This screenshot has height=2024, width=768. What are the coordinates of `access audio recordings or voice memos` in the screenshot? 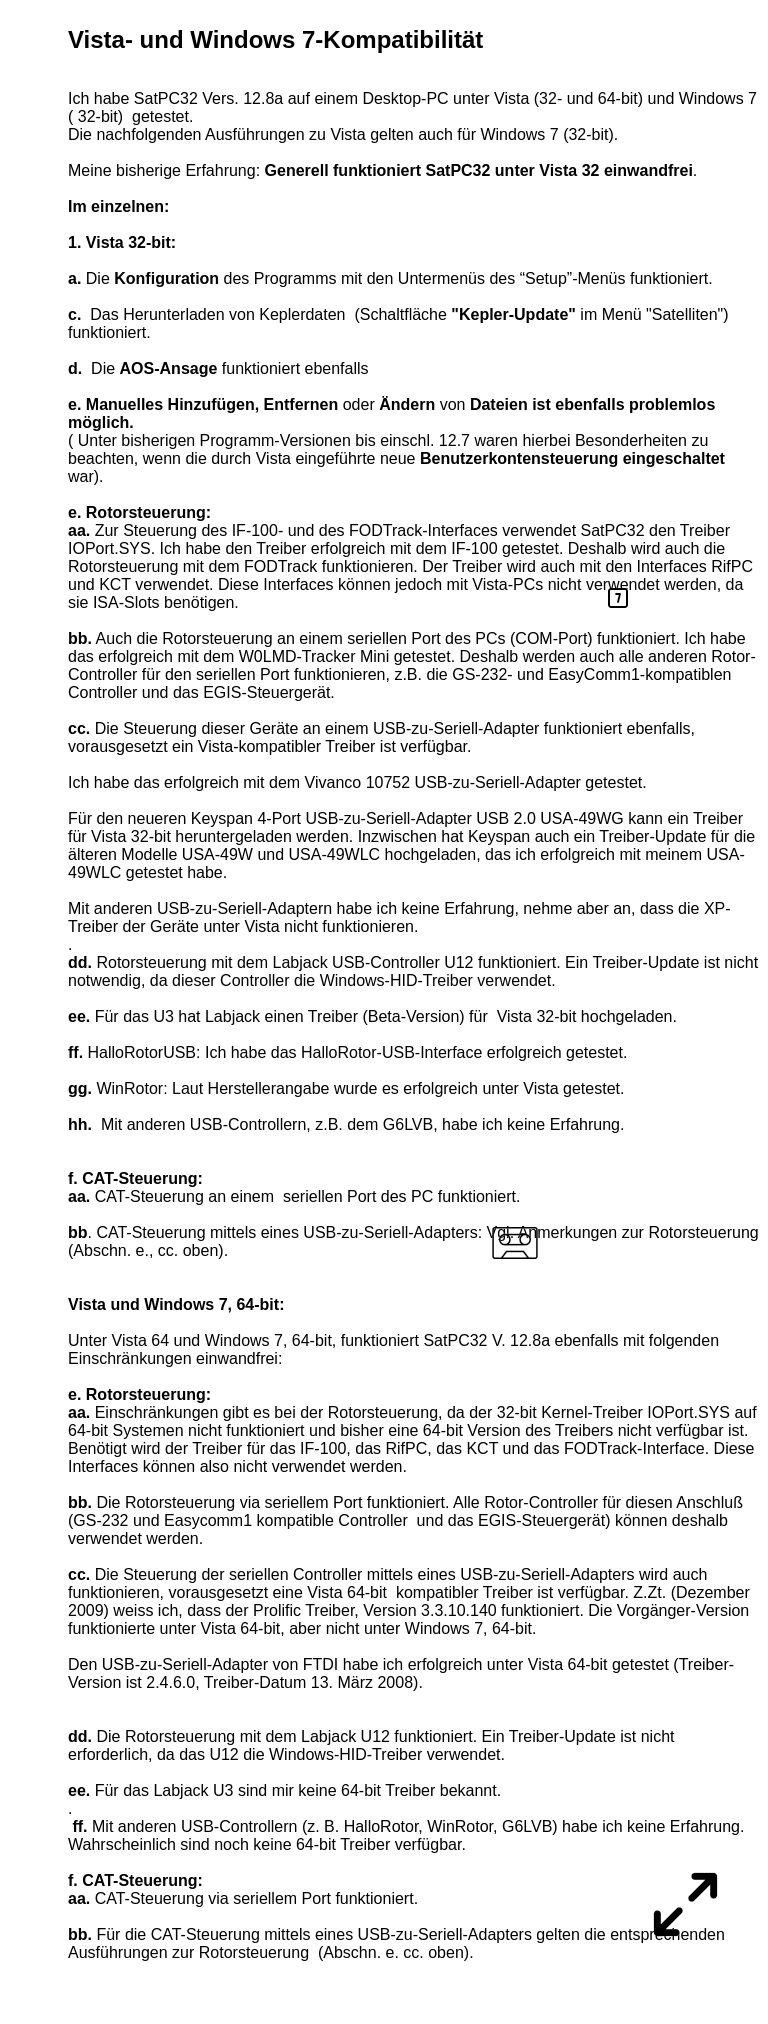 It's located at (515, 1243).